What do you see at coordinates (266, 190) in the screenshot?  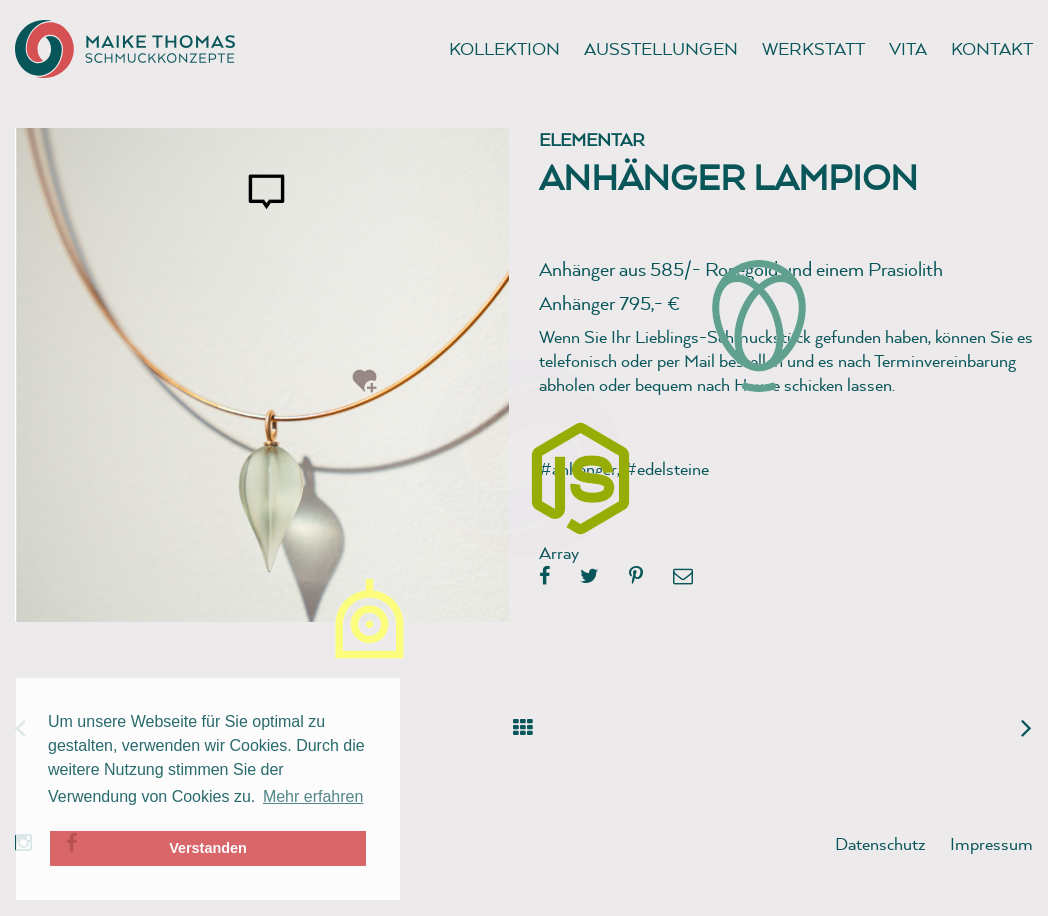 I see `open chat or messaging` at bounding box center [266, 190].